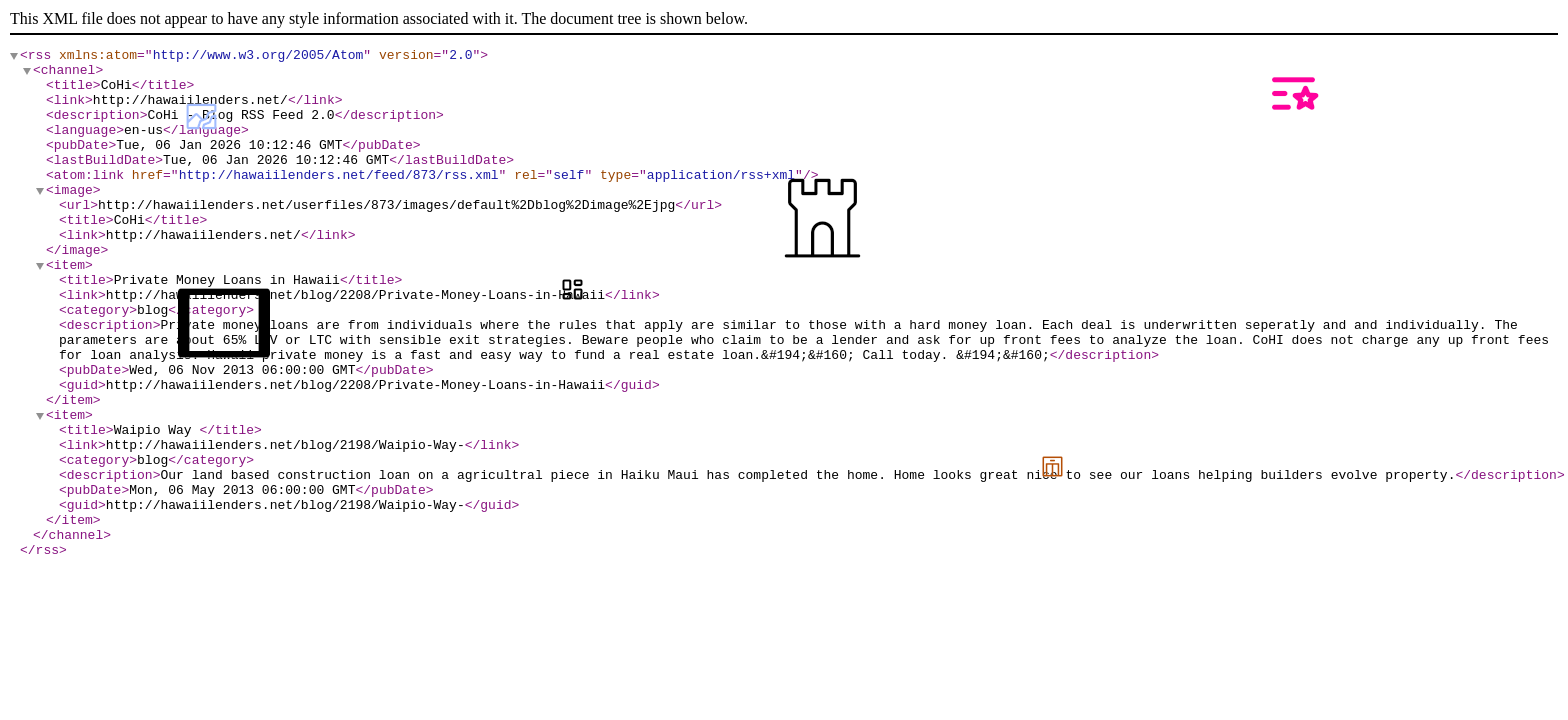 This screenshot has height=720, width=1568. I want to click on switch to landscape mode, so click(224, 323).